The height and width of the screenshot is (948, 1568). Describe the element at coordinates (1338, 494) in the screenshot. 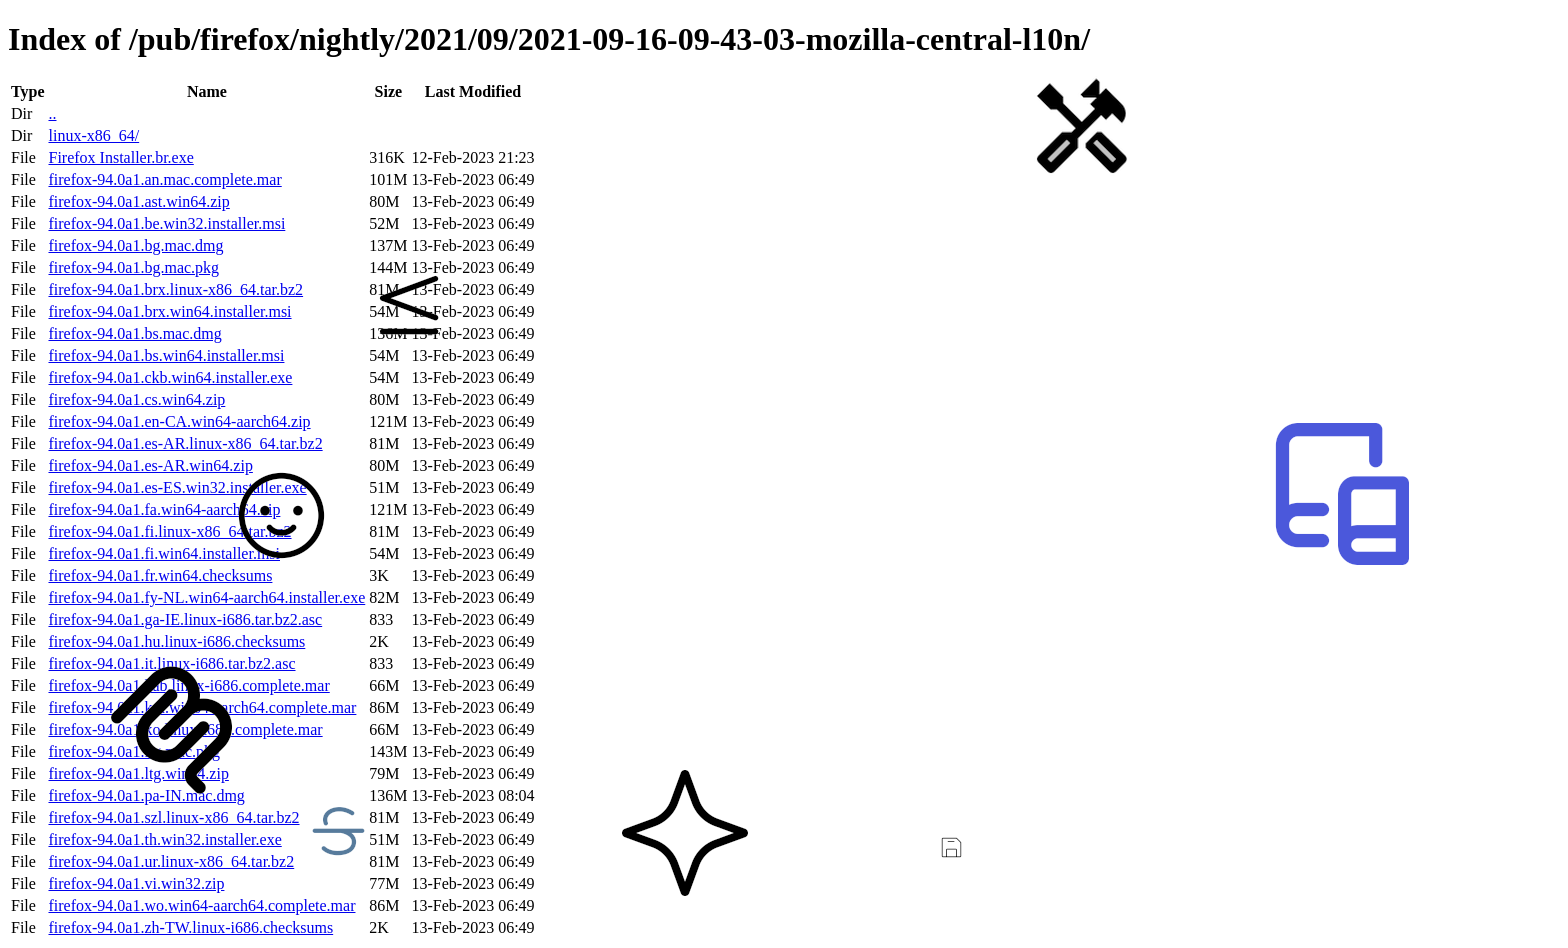

I see `clone a repository` at that location.